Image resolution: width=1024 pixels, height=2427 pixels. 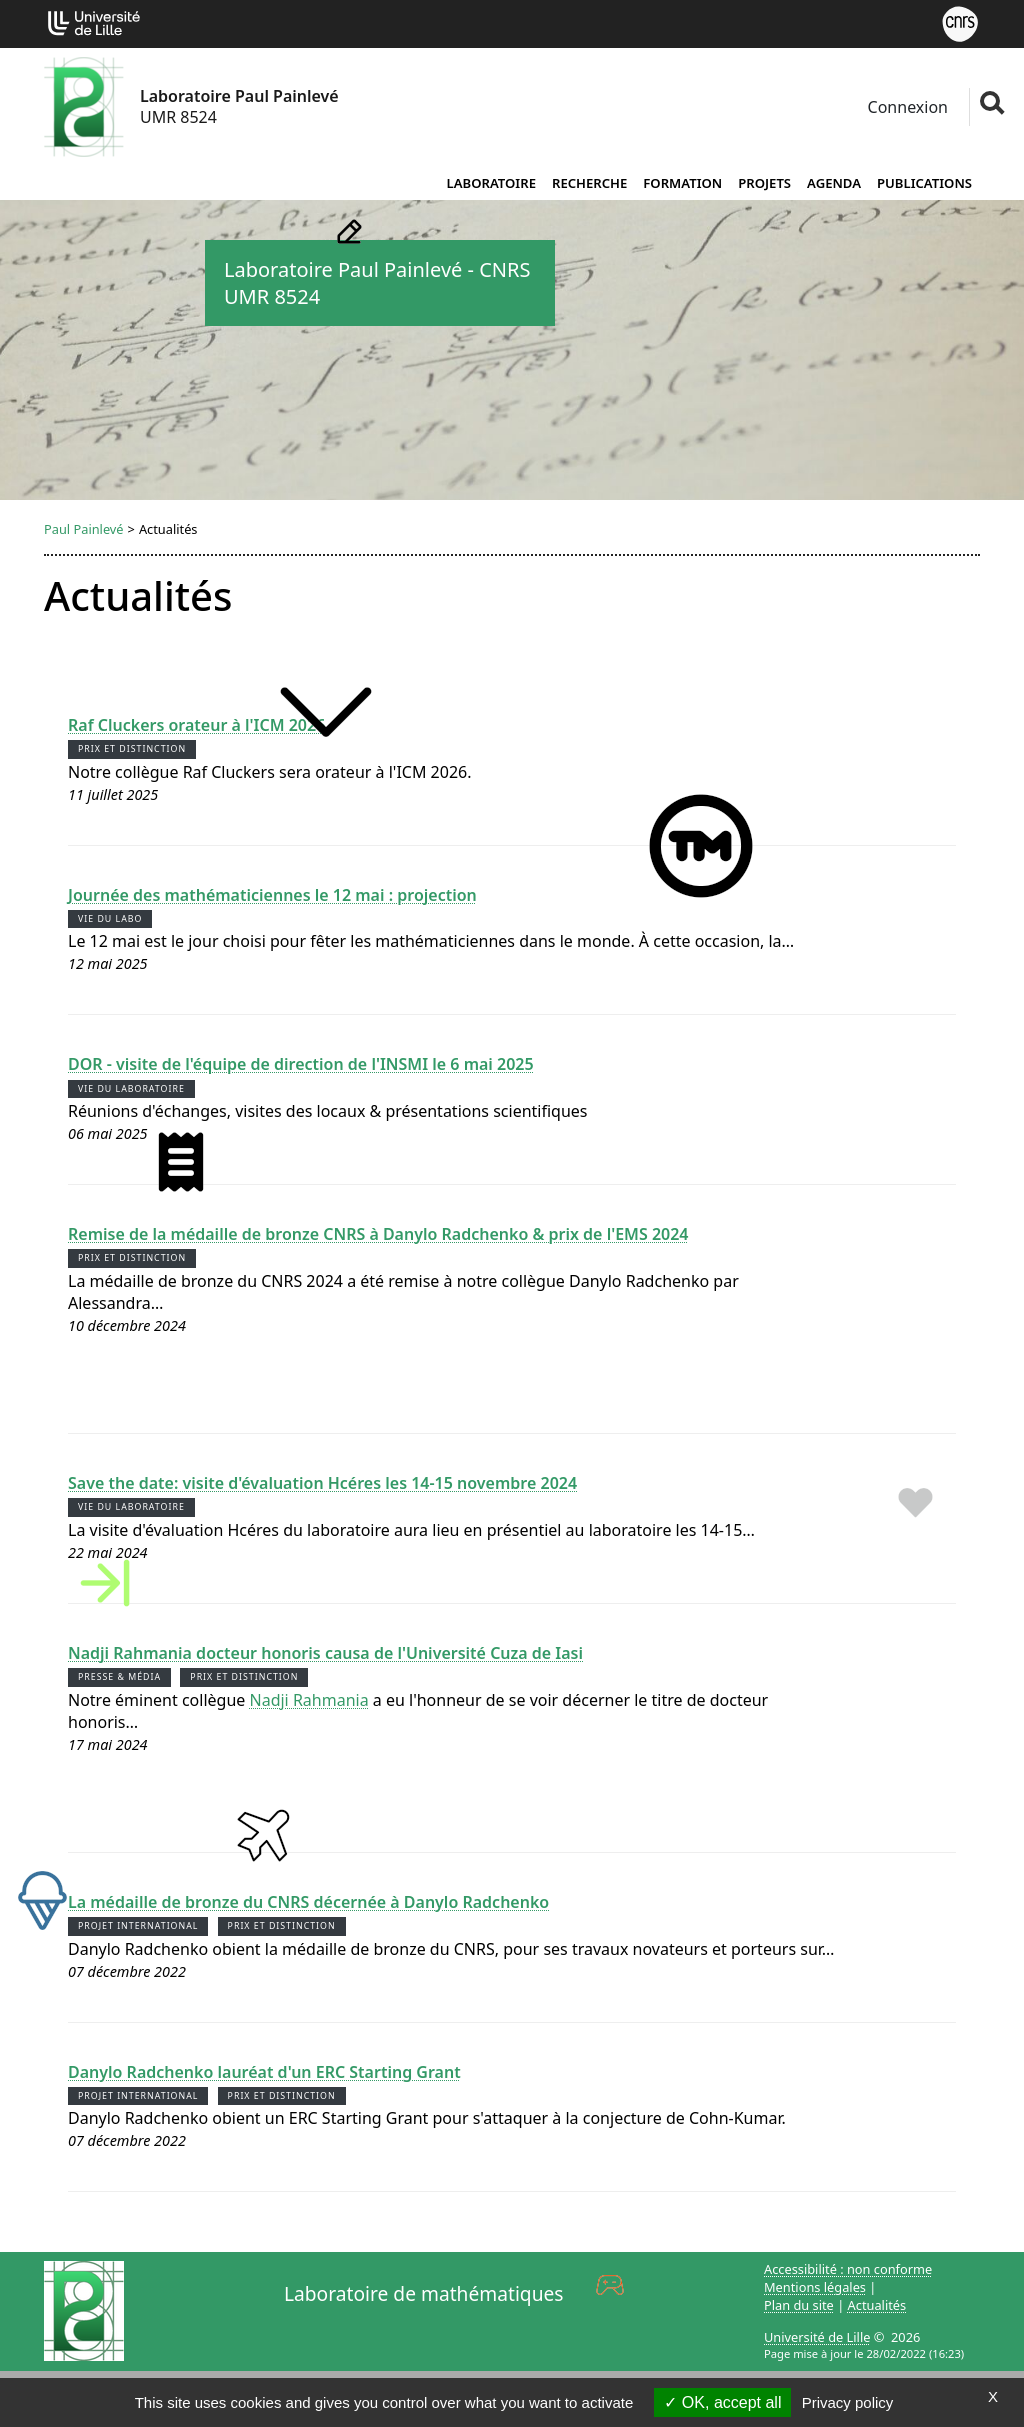 What do you see at coordinates (181, 1162) in the screenshot?
I see `view purchase receipt or transaction history` at bounding box center [181, 1162].